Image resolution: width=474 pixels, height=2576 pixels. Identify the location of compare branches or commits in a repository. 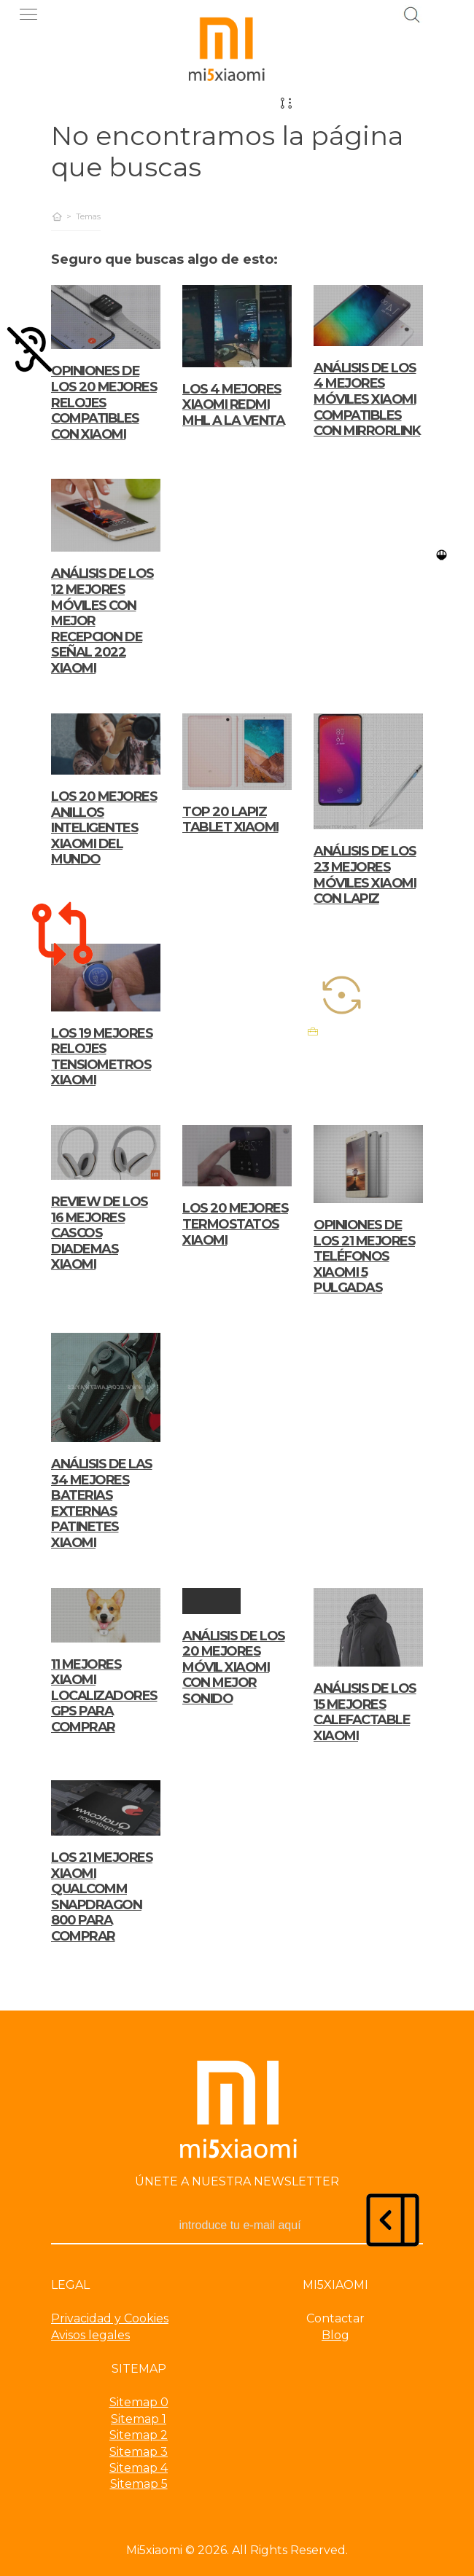
(62, 933).